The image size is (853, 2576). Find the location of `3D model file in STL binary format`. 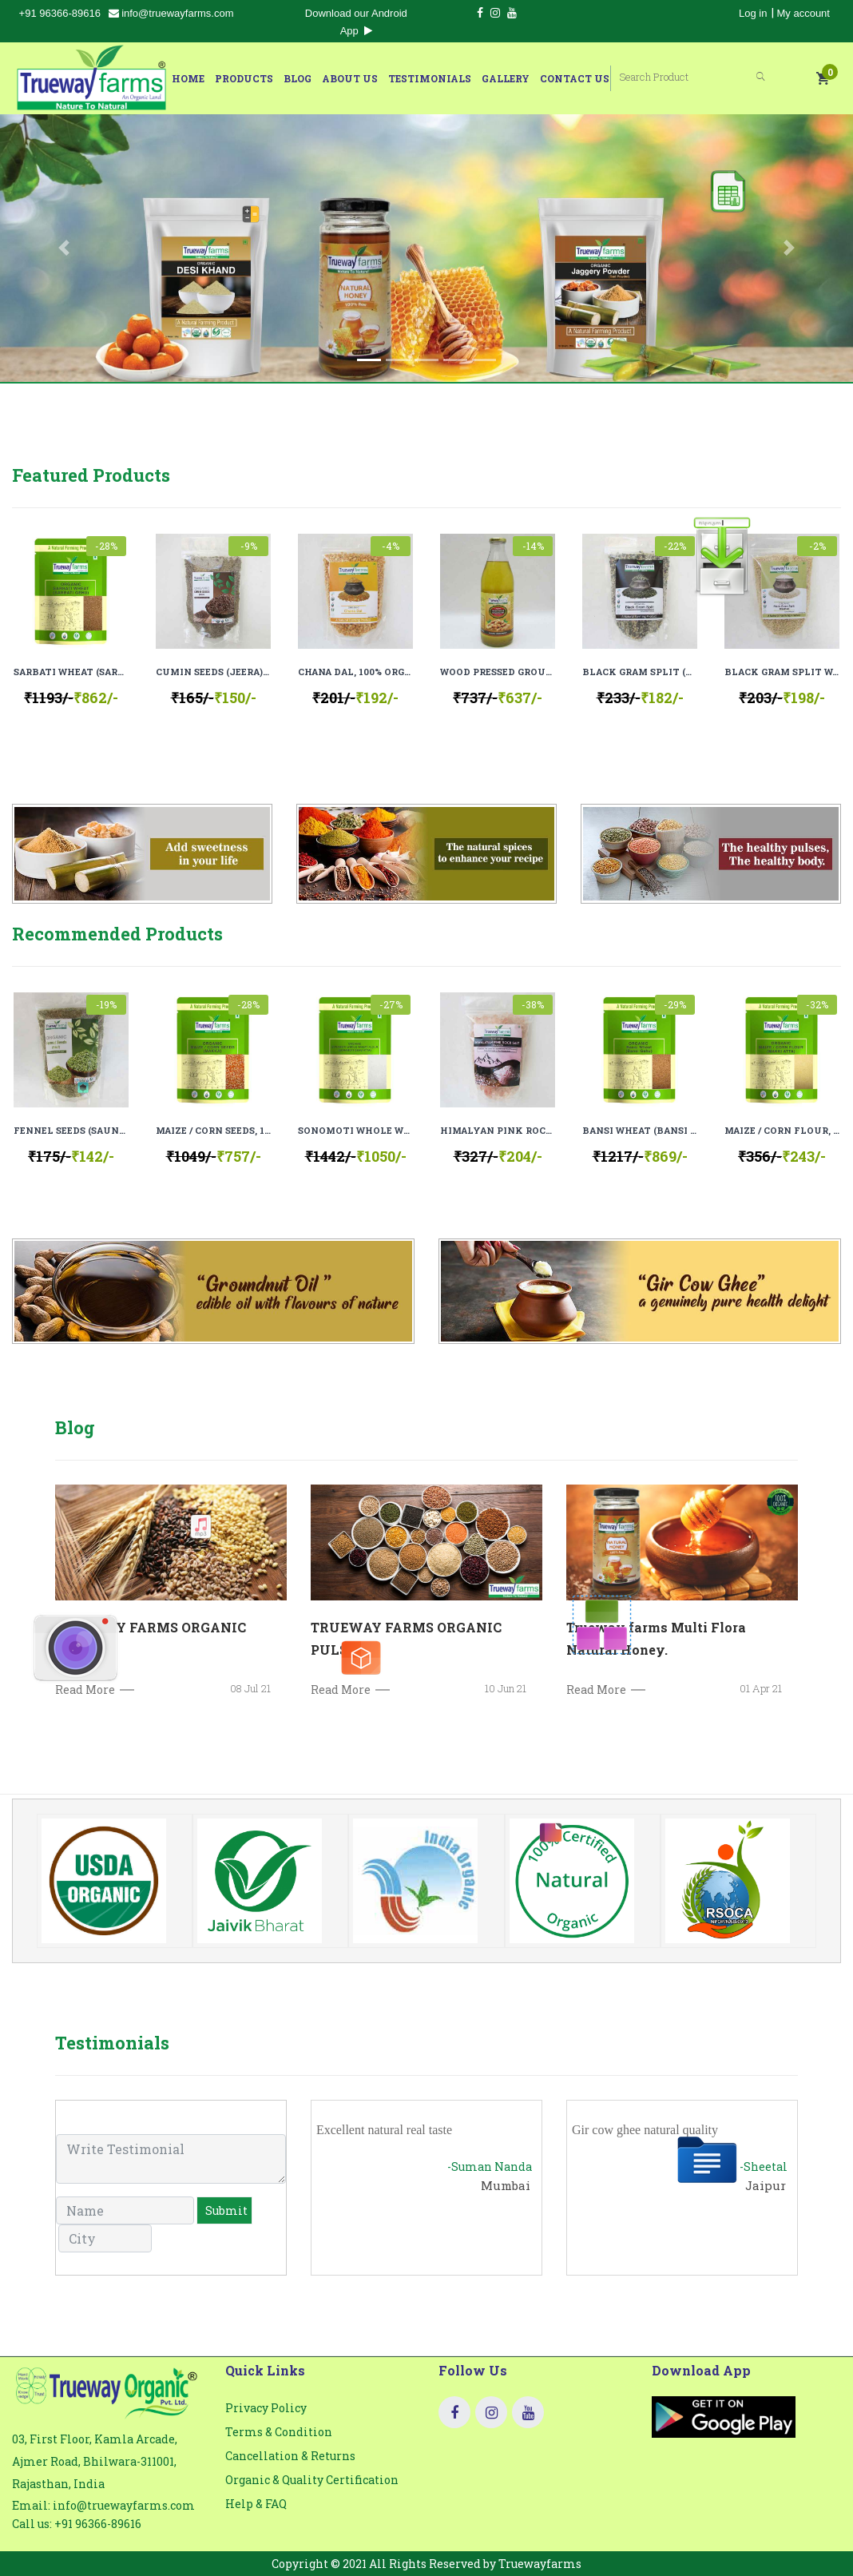

3D model file in STL binary format is located at coordinates (361, 1656).